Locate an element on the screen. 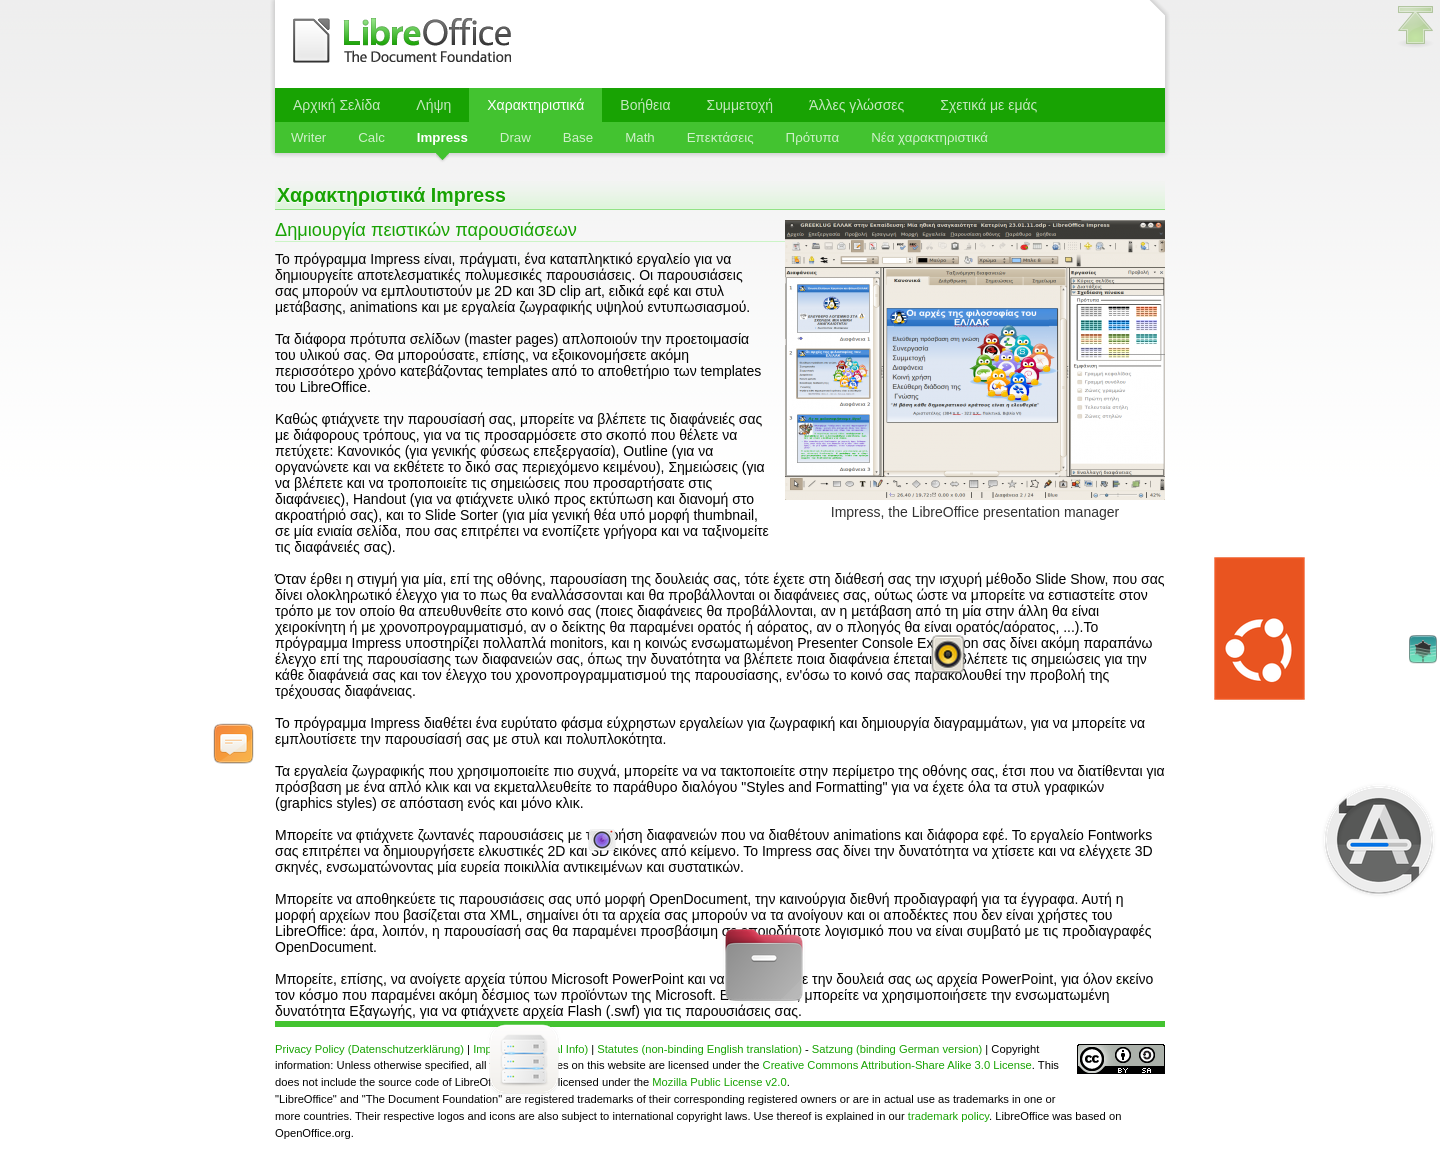 This screenshot has height=1166, width=1440. open webcamoid camera application is located at coordinates (602, 840).